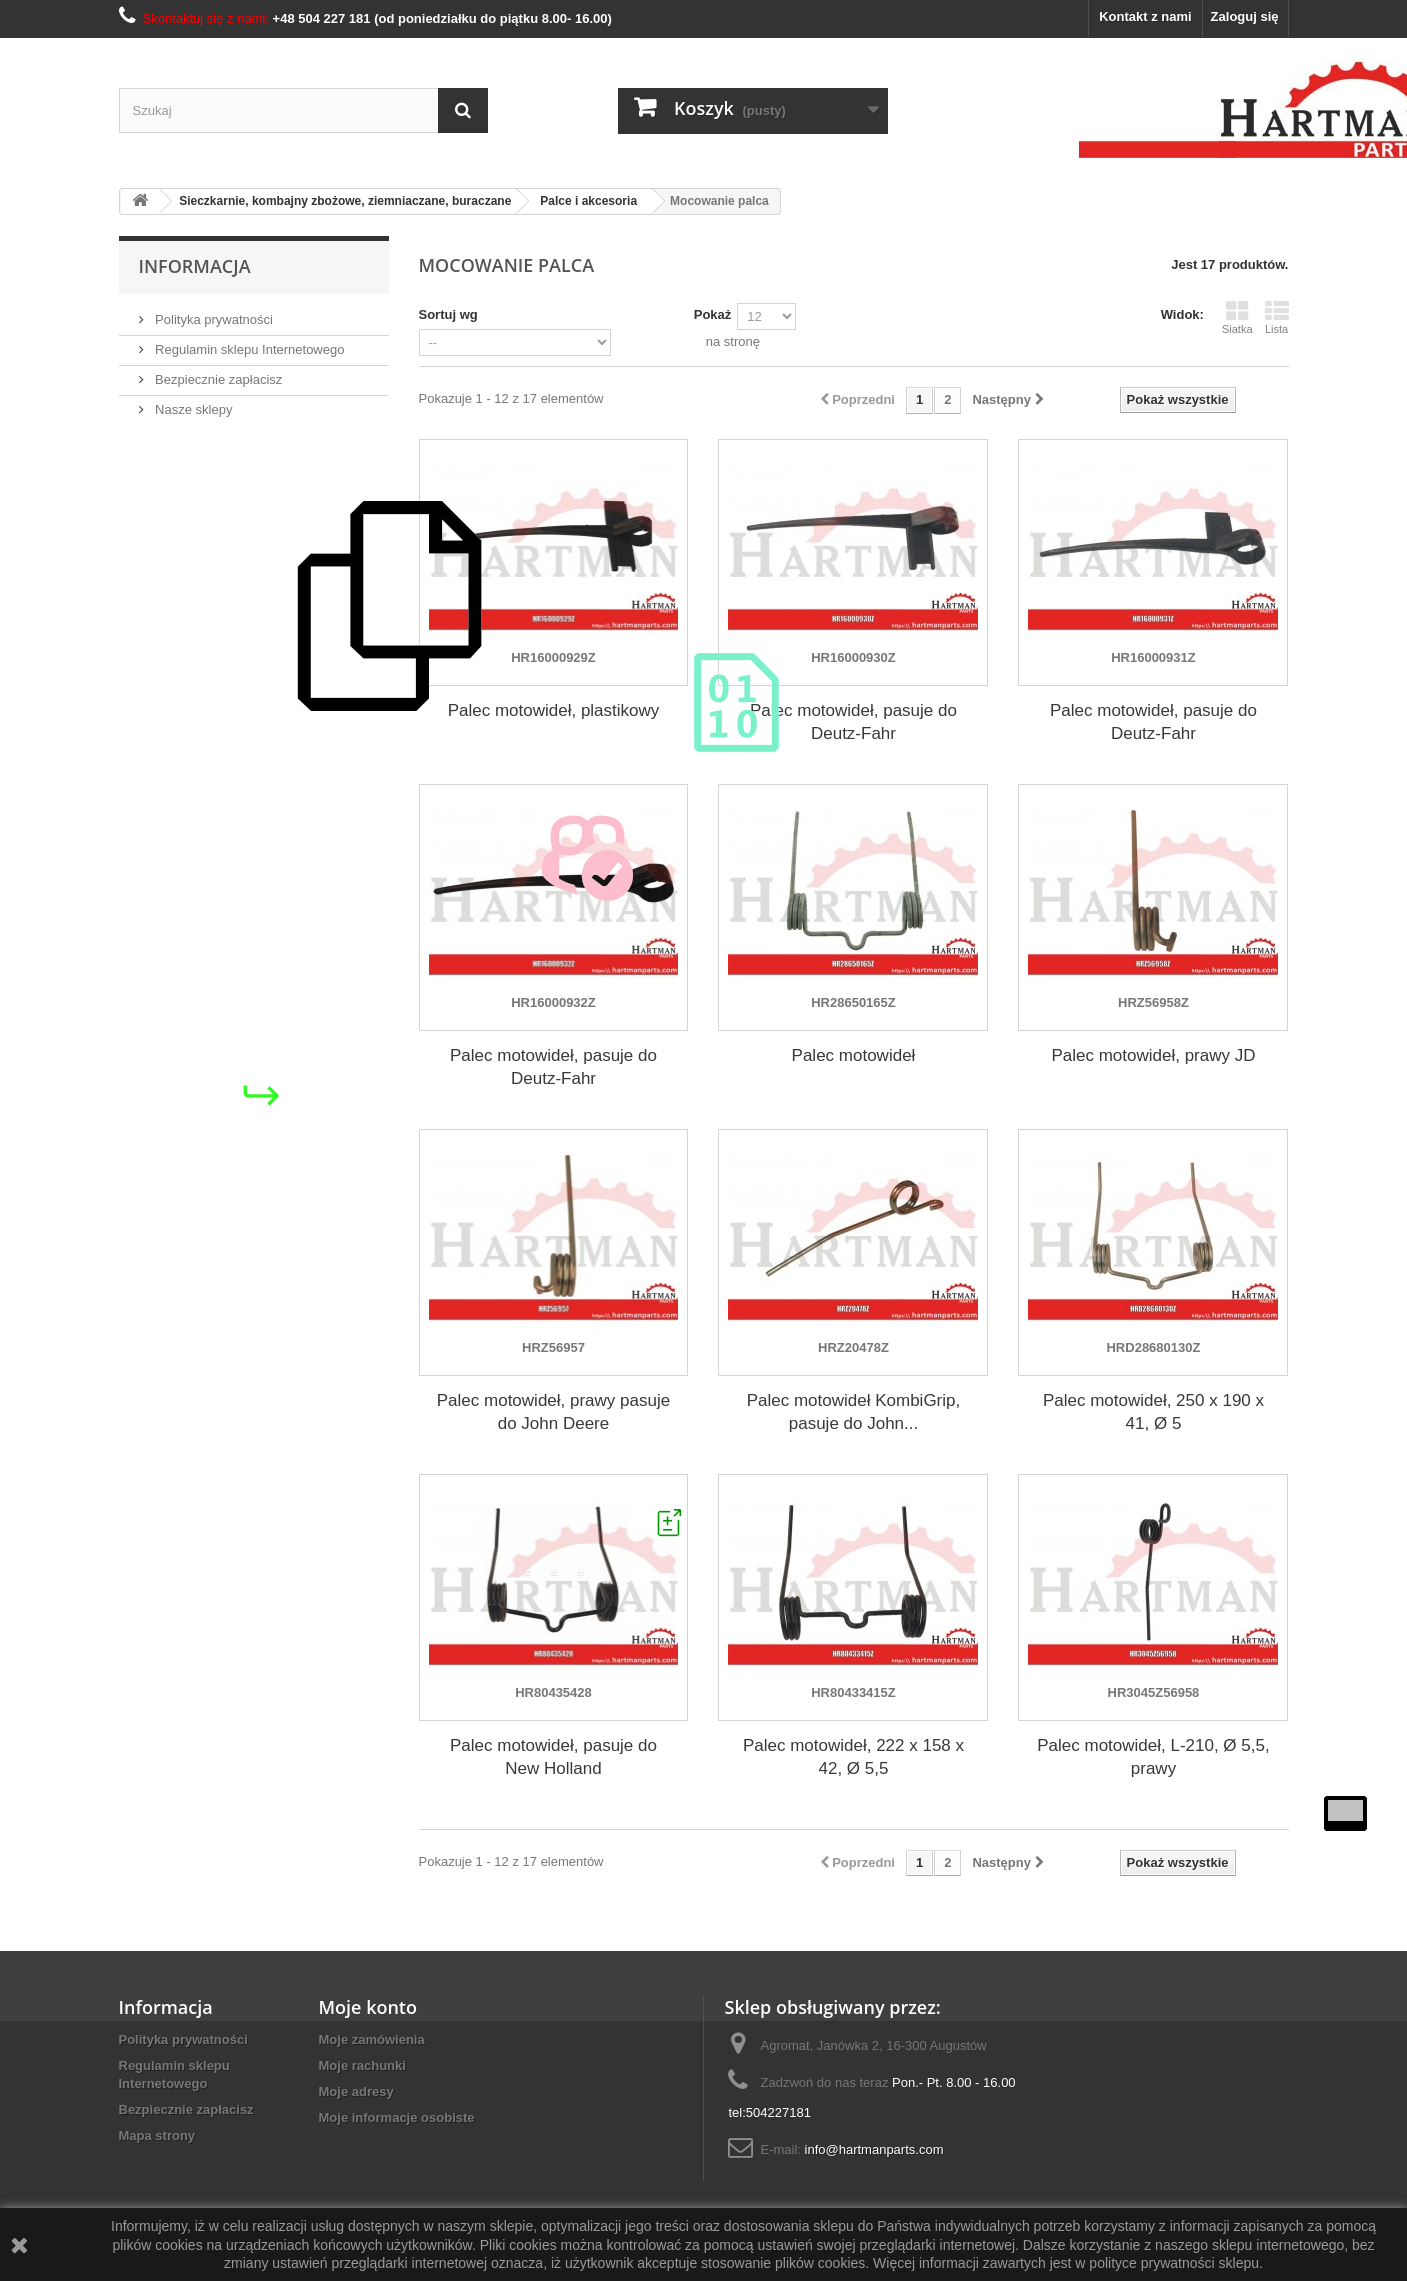 Image resolution: width=1407 pixels, height=2281 pixels. Describe the element at coordinates (668, 1523) in the screenshot. I see `go to active editing session` at that location.